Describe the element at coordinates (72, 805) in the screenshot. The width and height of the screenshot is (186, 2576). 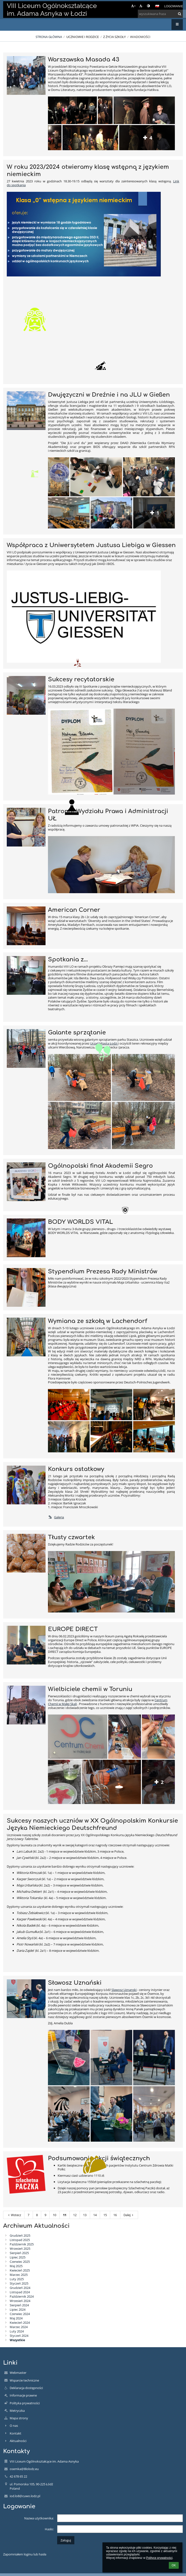
I see `play chess or start a chess game` at that location.